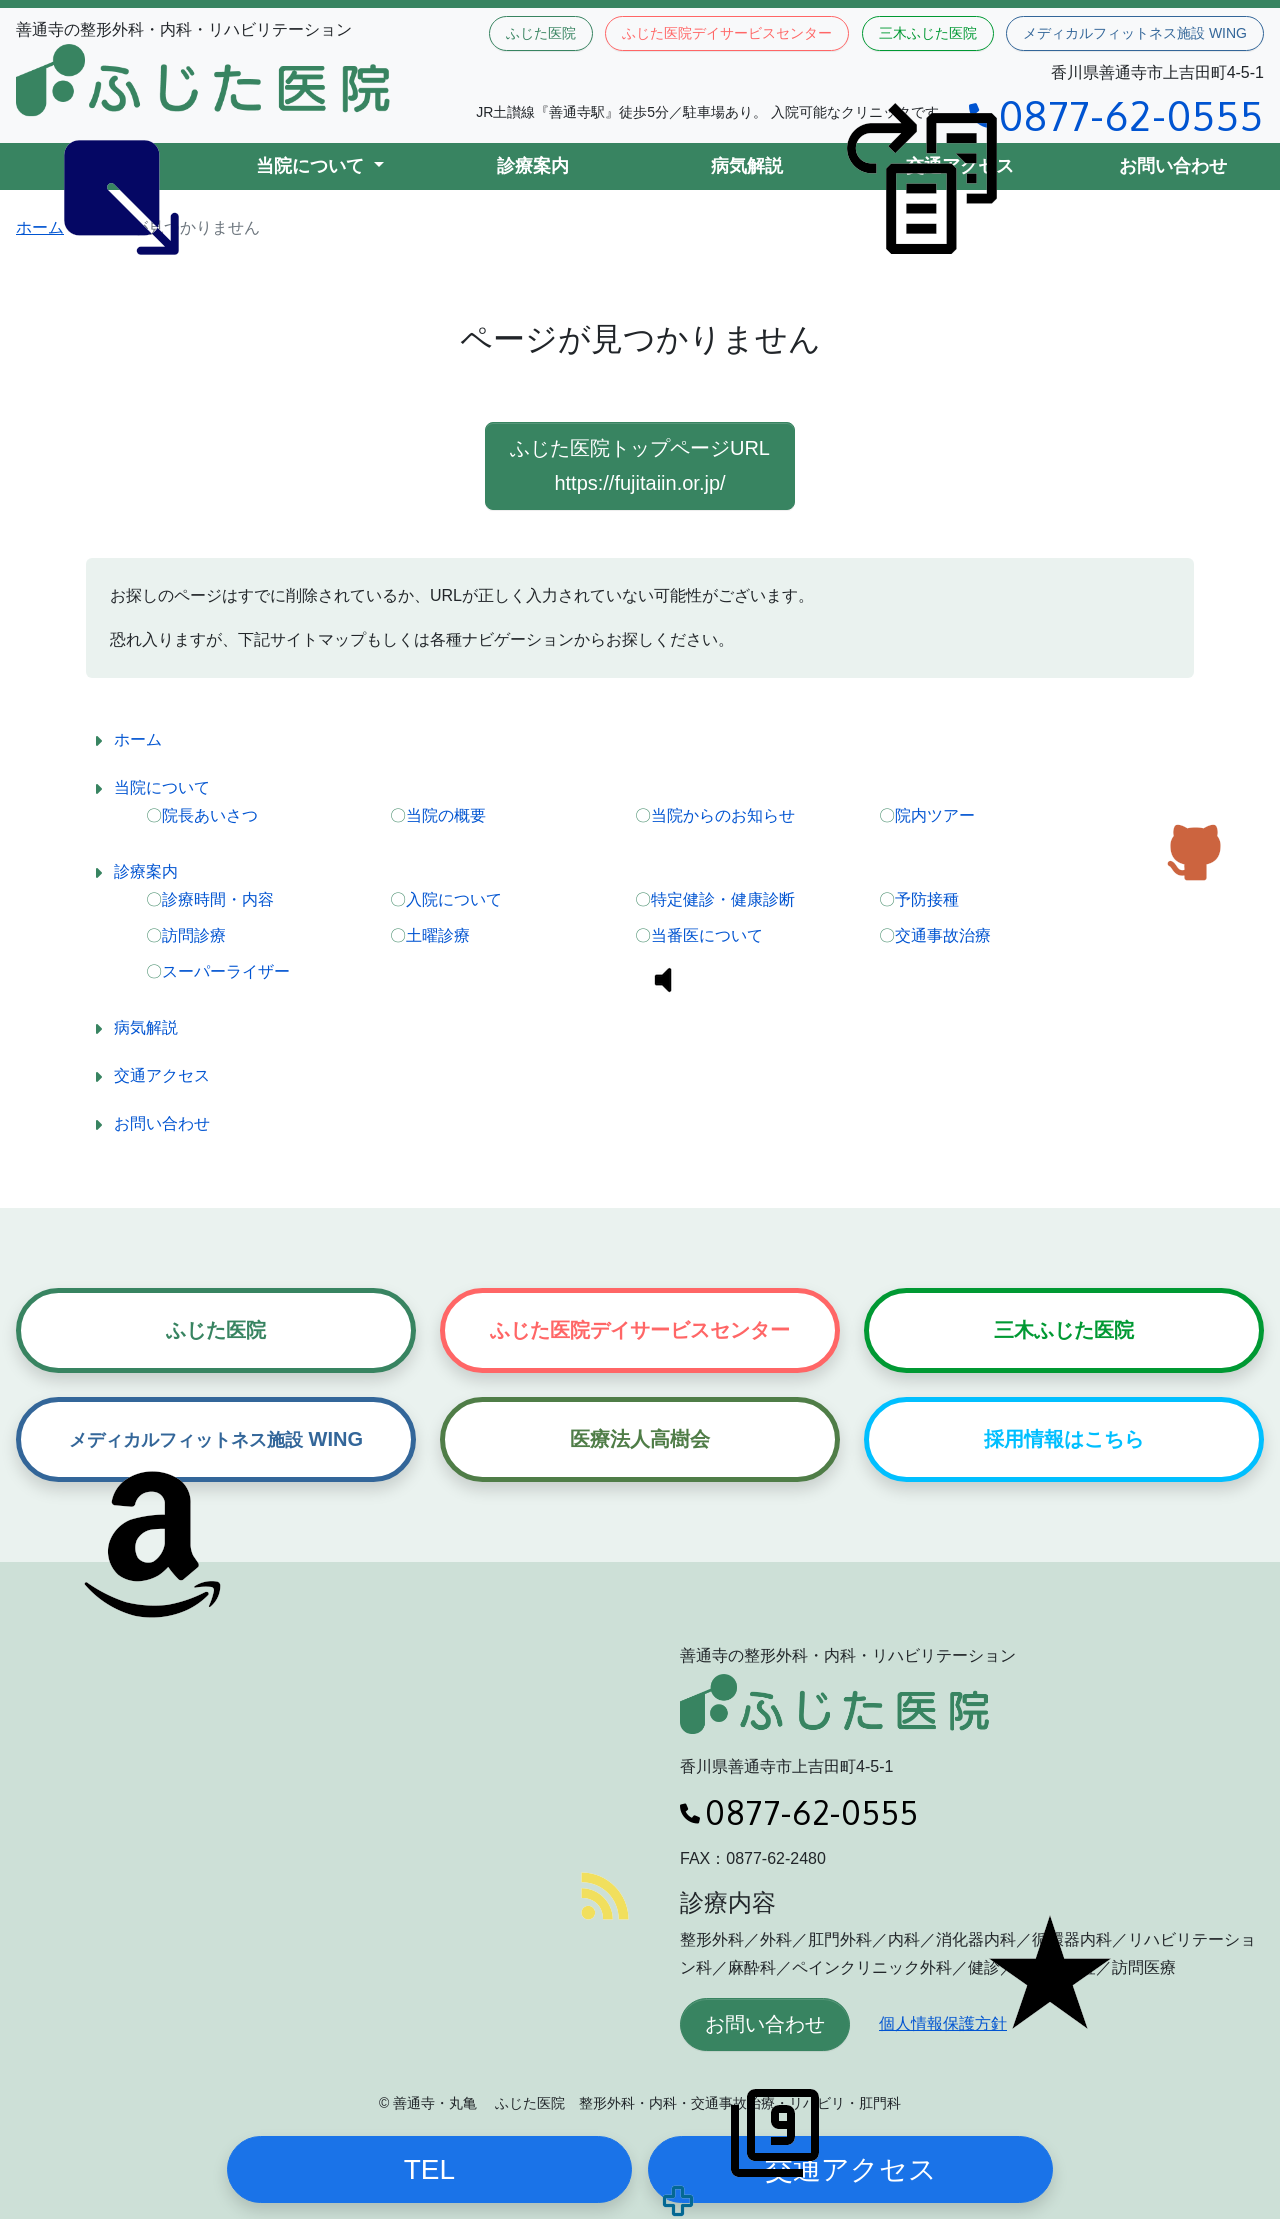 The height and width of the screenshot is (2219, 1280). What do you see at coordinates (664, 980) in the screenshot?
I see `mute or unmute audio` at bounding box center [664, 980].